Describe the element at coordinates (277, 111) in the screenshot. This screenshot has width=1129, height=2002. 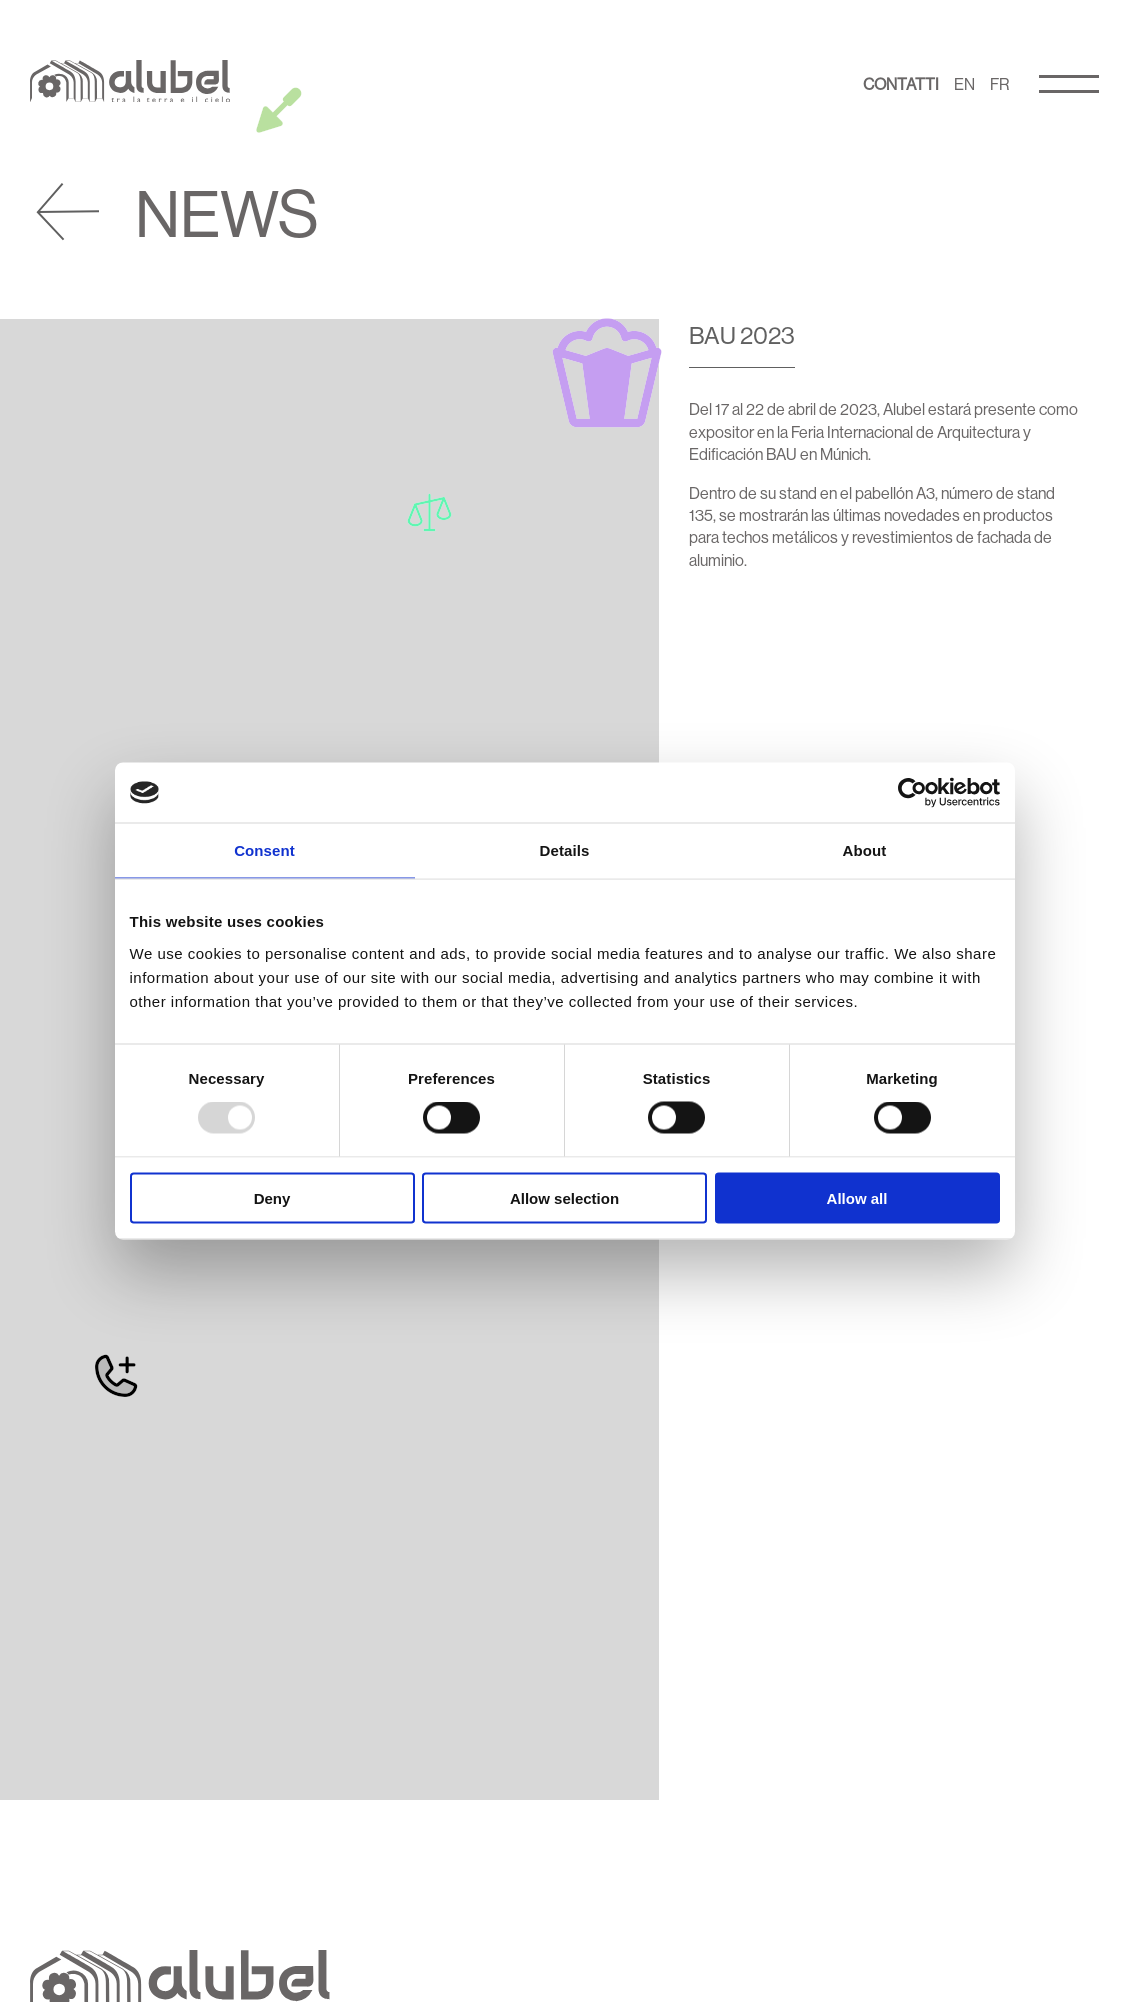
I see `access gardening or landscaping tools` at that location.